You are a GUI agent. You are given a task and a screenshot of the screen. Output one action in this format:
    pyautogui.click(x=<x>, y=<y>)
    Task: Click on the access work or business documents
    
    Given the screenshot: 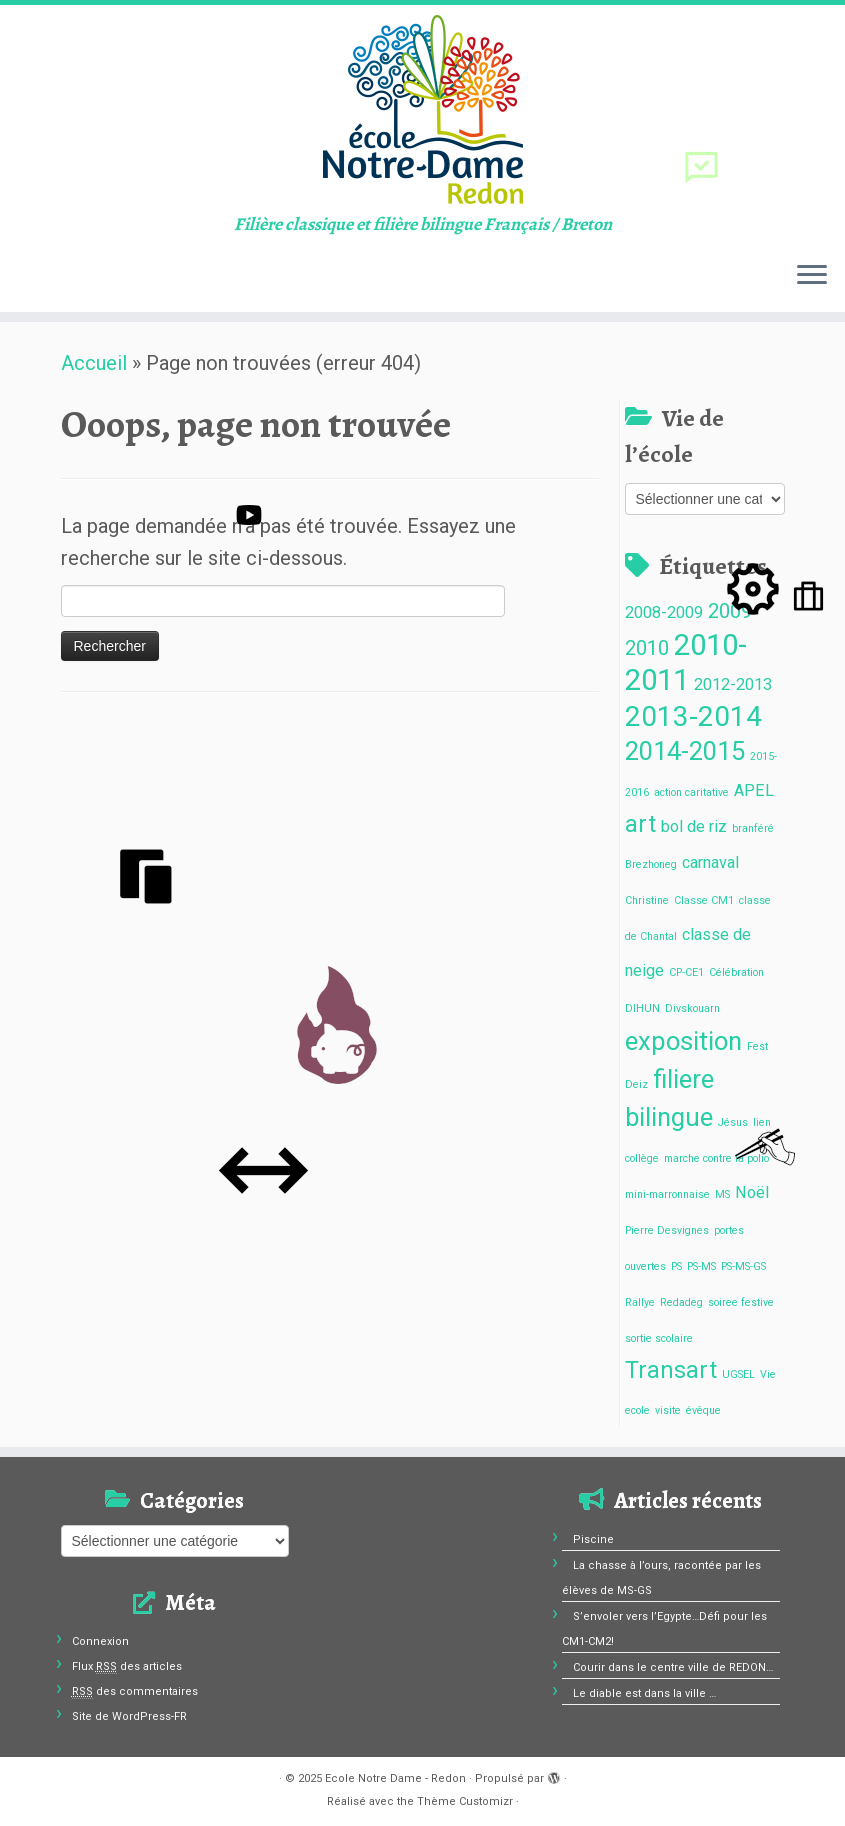 What is the action you would take?
    pyautogui.click(x=808, y=597)
    